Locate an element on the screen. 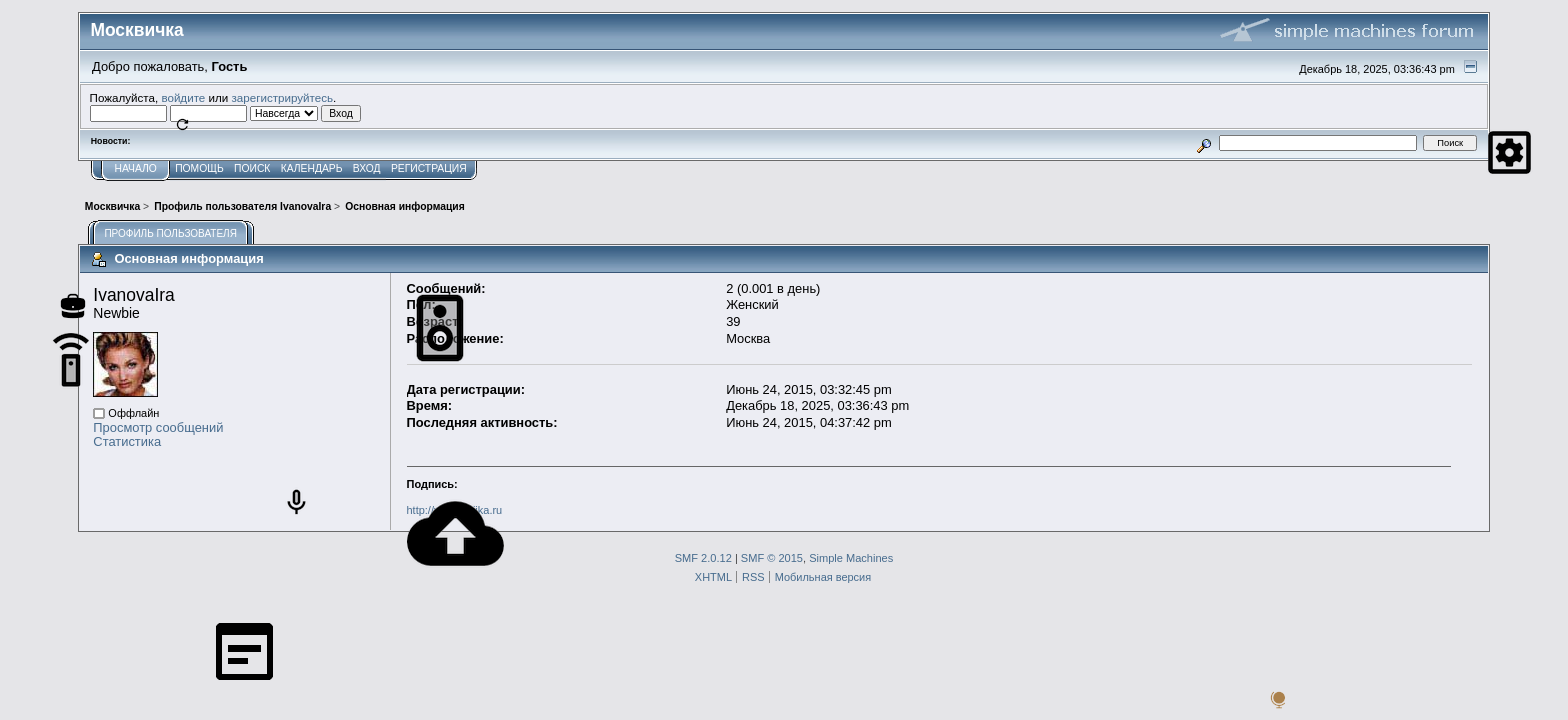 The height and width of the screenshot is (720, 1568). adjust speaker or audio output settings is located at coordinates (440, 328).